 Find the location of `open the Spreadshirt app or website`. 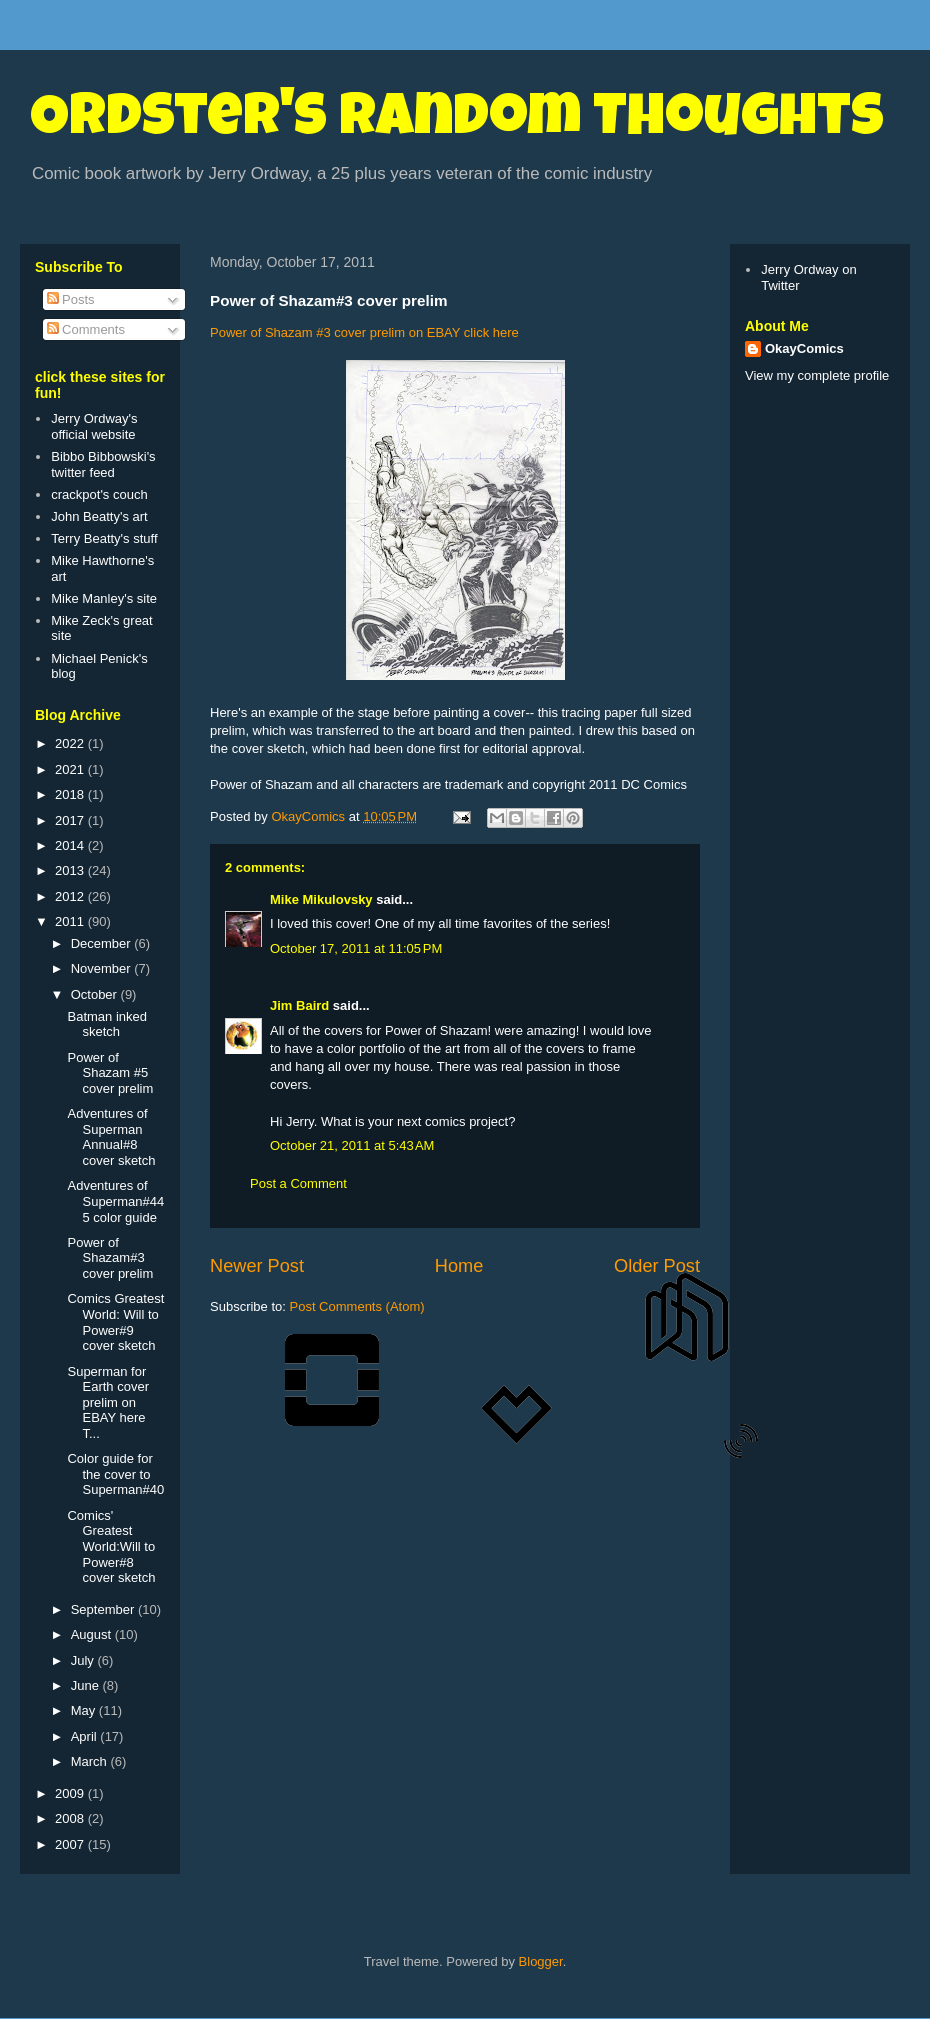

open the Spreadshirt app or website is located at coordinates (516, 1414).